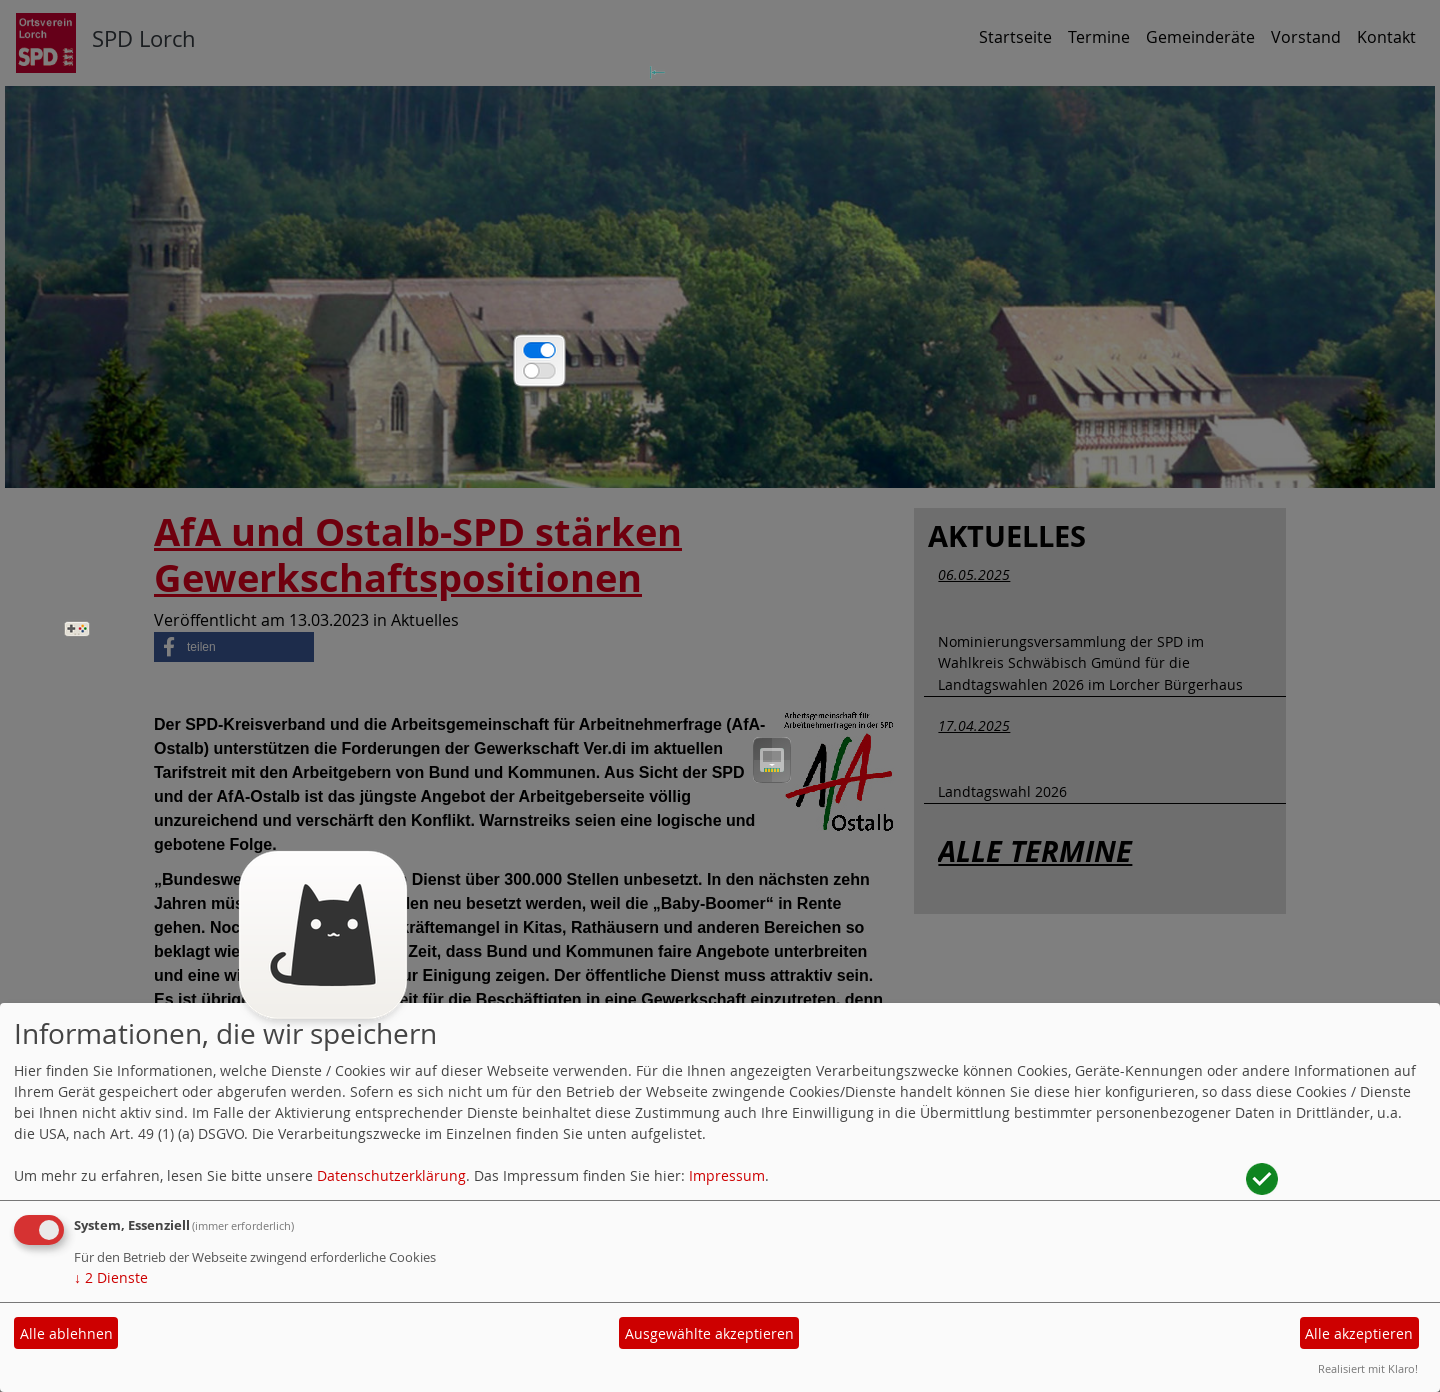 Image resolution: width=1440 pixels, height=1392 pixels. What do you see at coordinates (323, 935) in the screenshot?
I see `open the Clash proxy app` at bounding box center [323, 935].